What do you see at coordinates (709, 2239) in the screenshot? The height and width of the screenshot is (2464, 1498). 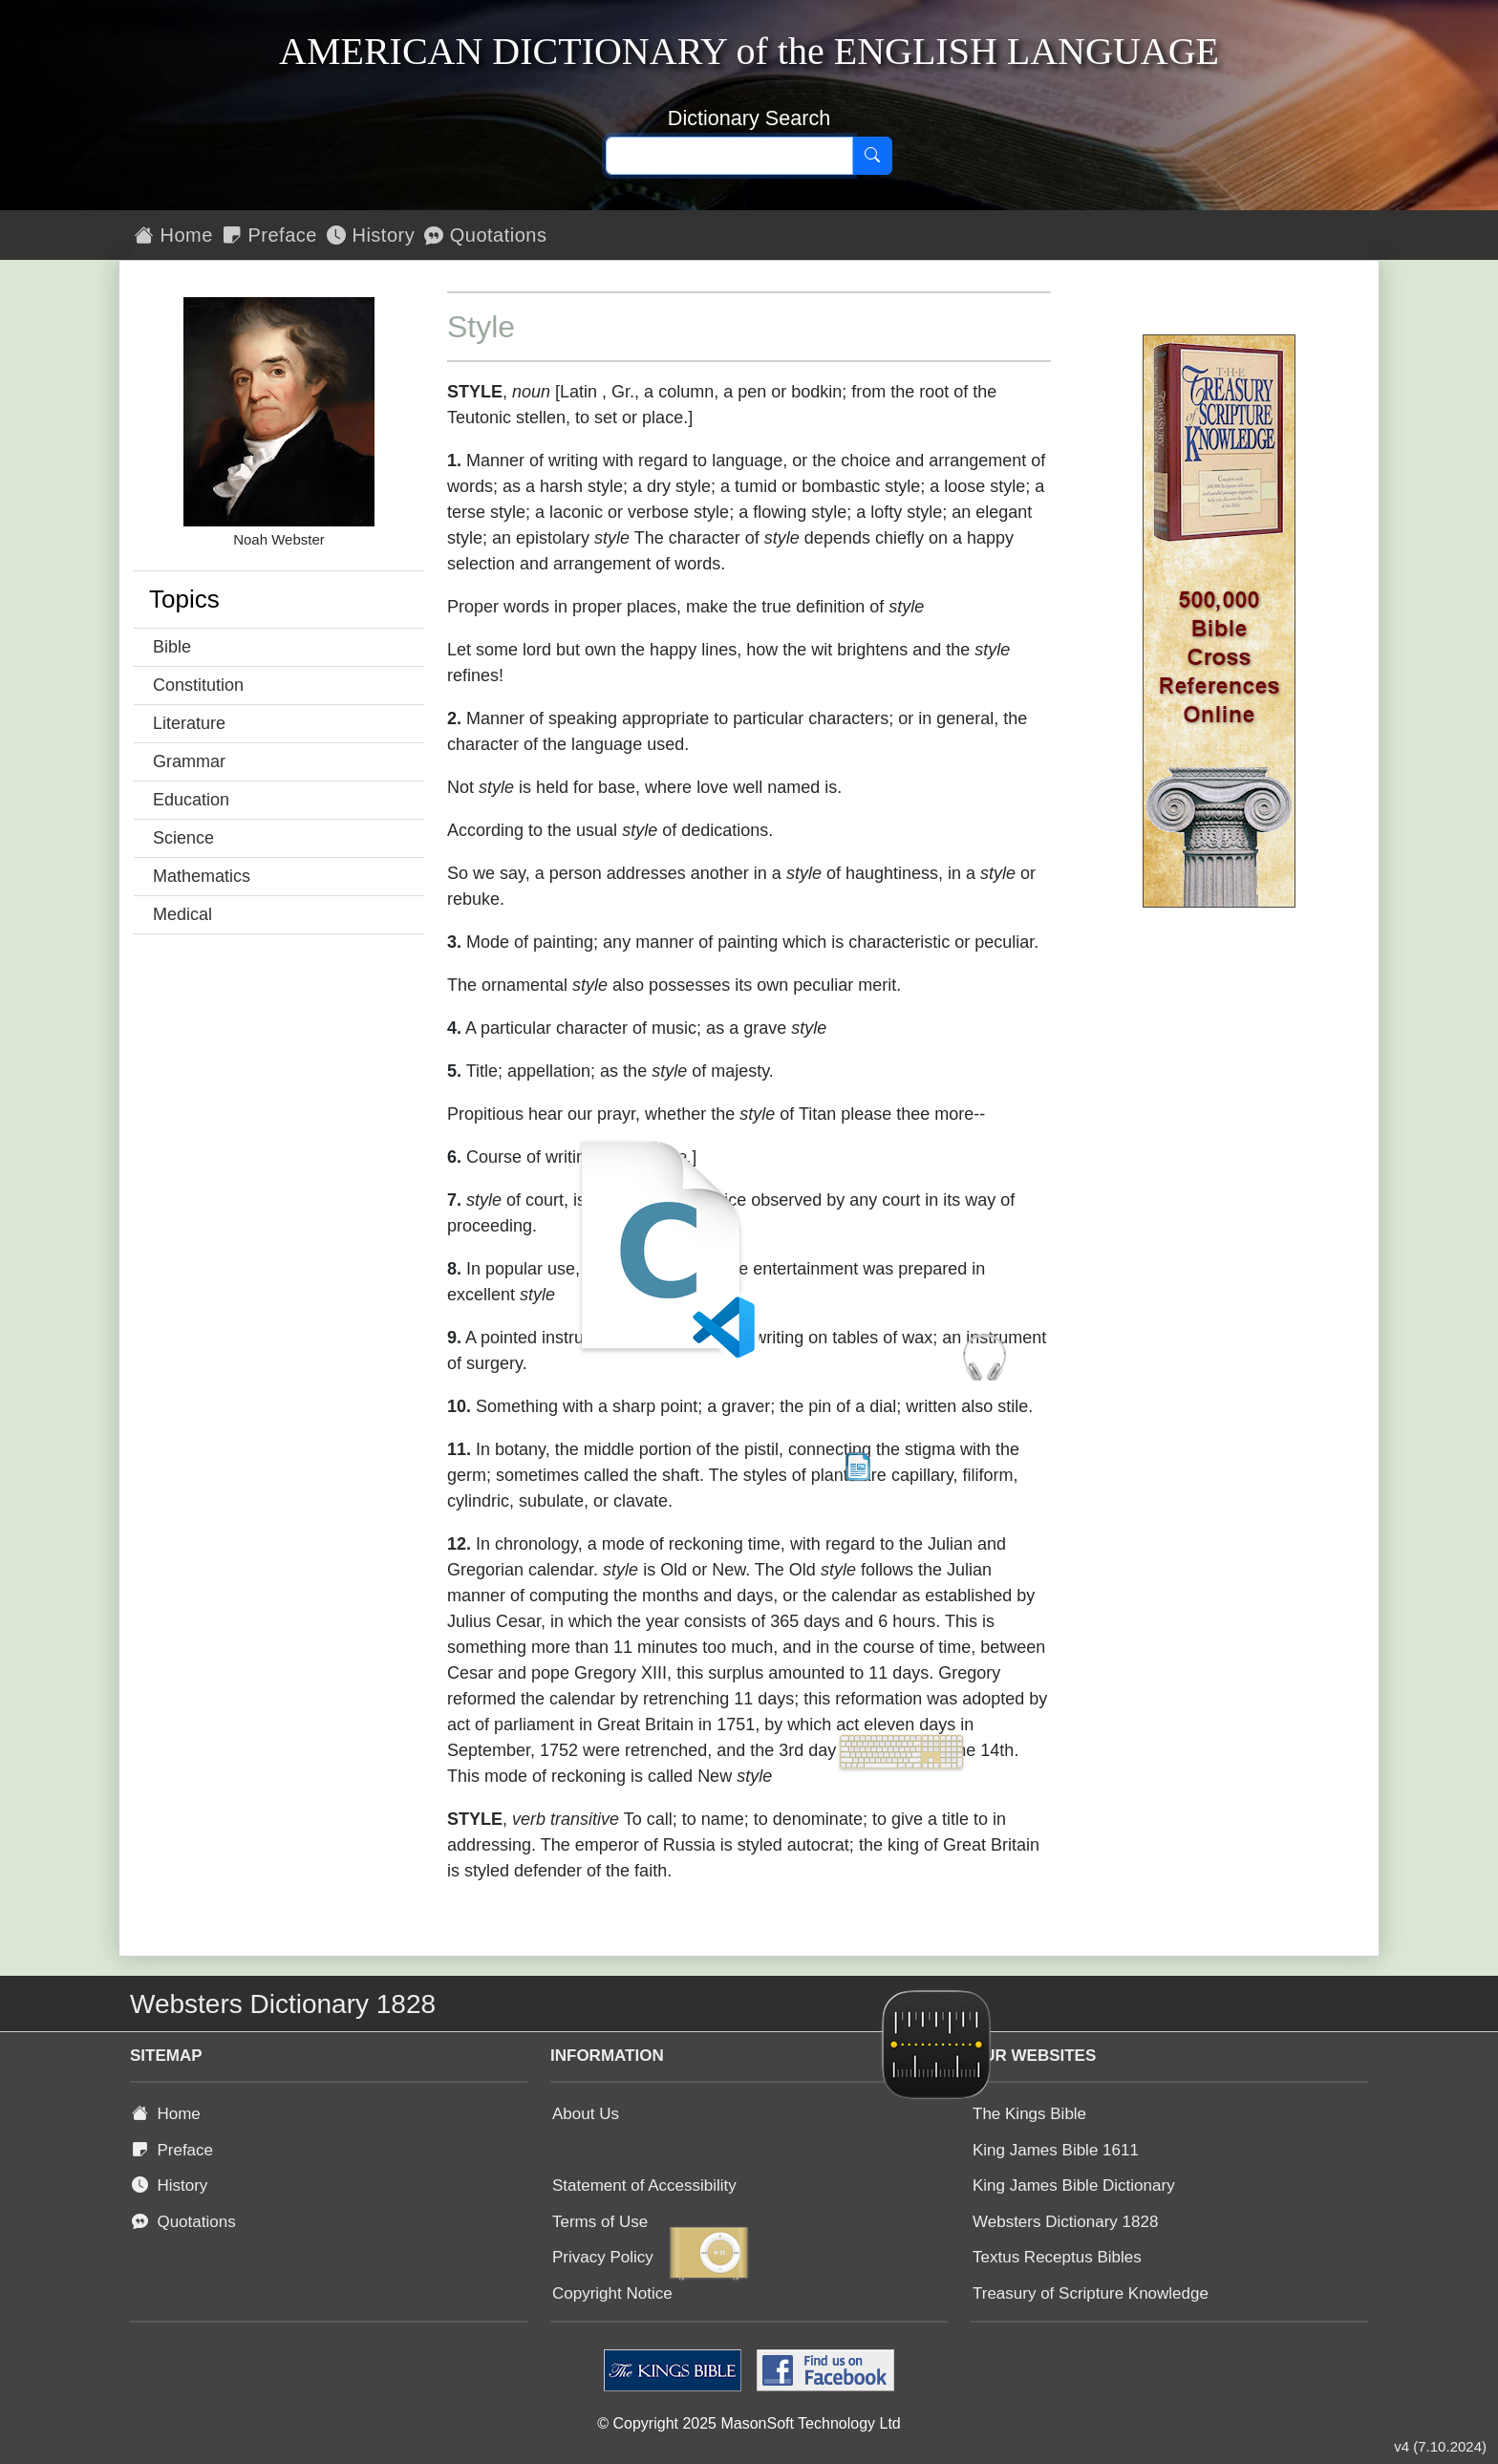 I see `iPod shuffle device in gold color` at bounding box center [709, 2239].